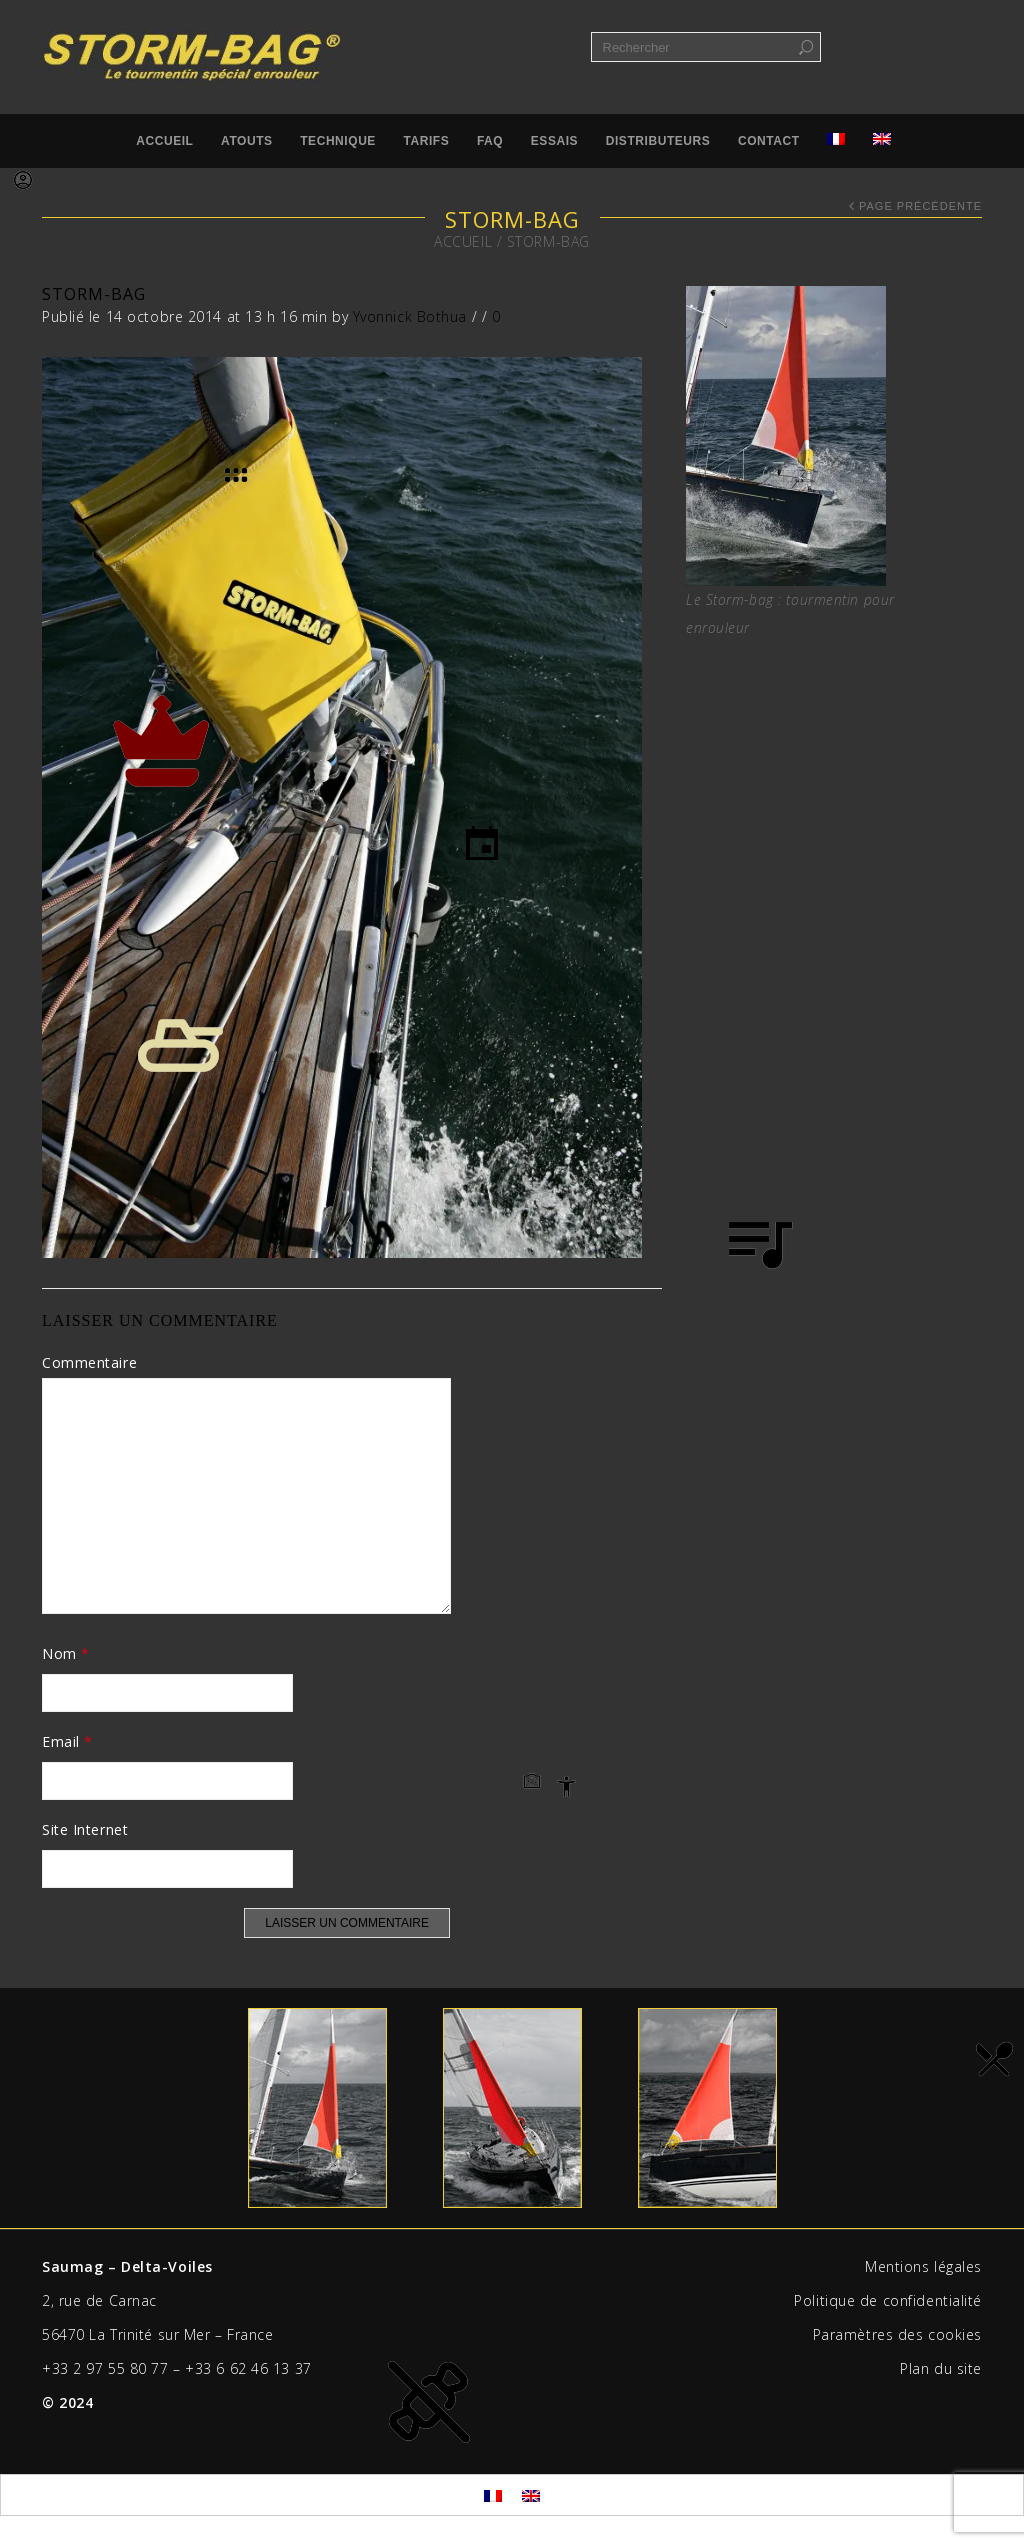 This screenshot has width=1024, height=2546. I want to click on switch between front and rear camera, so click(532, 1781).